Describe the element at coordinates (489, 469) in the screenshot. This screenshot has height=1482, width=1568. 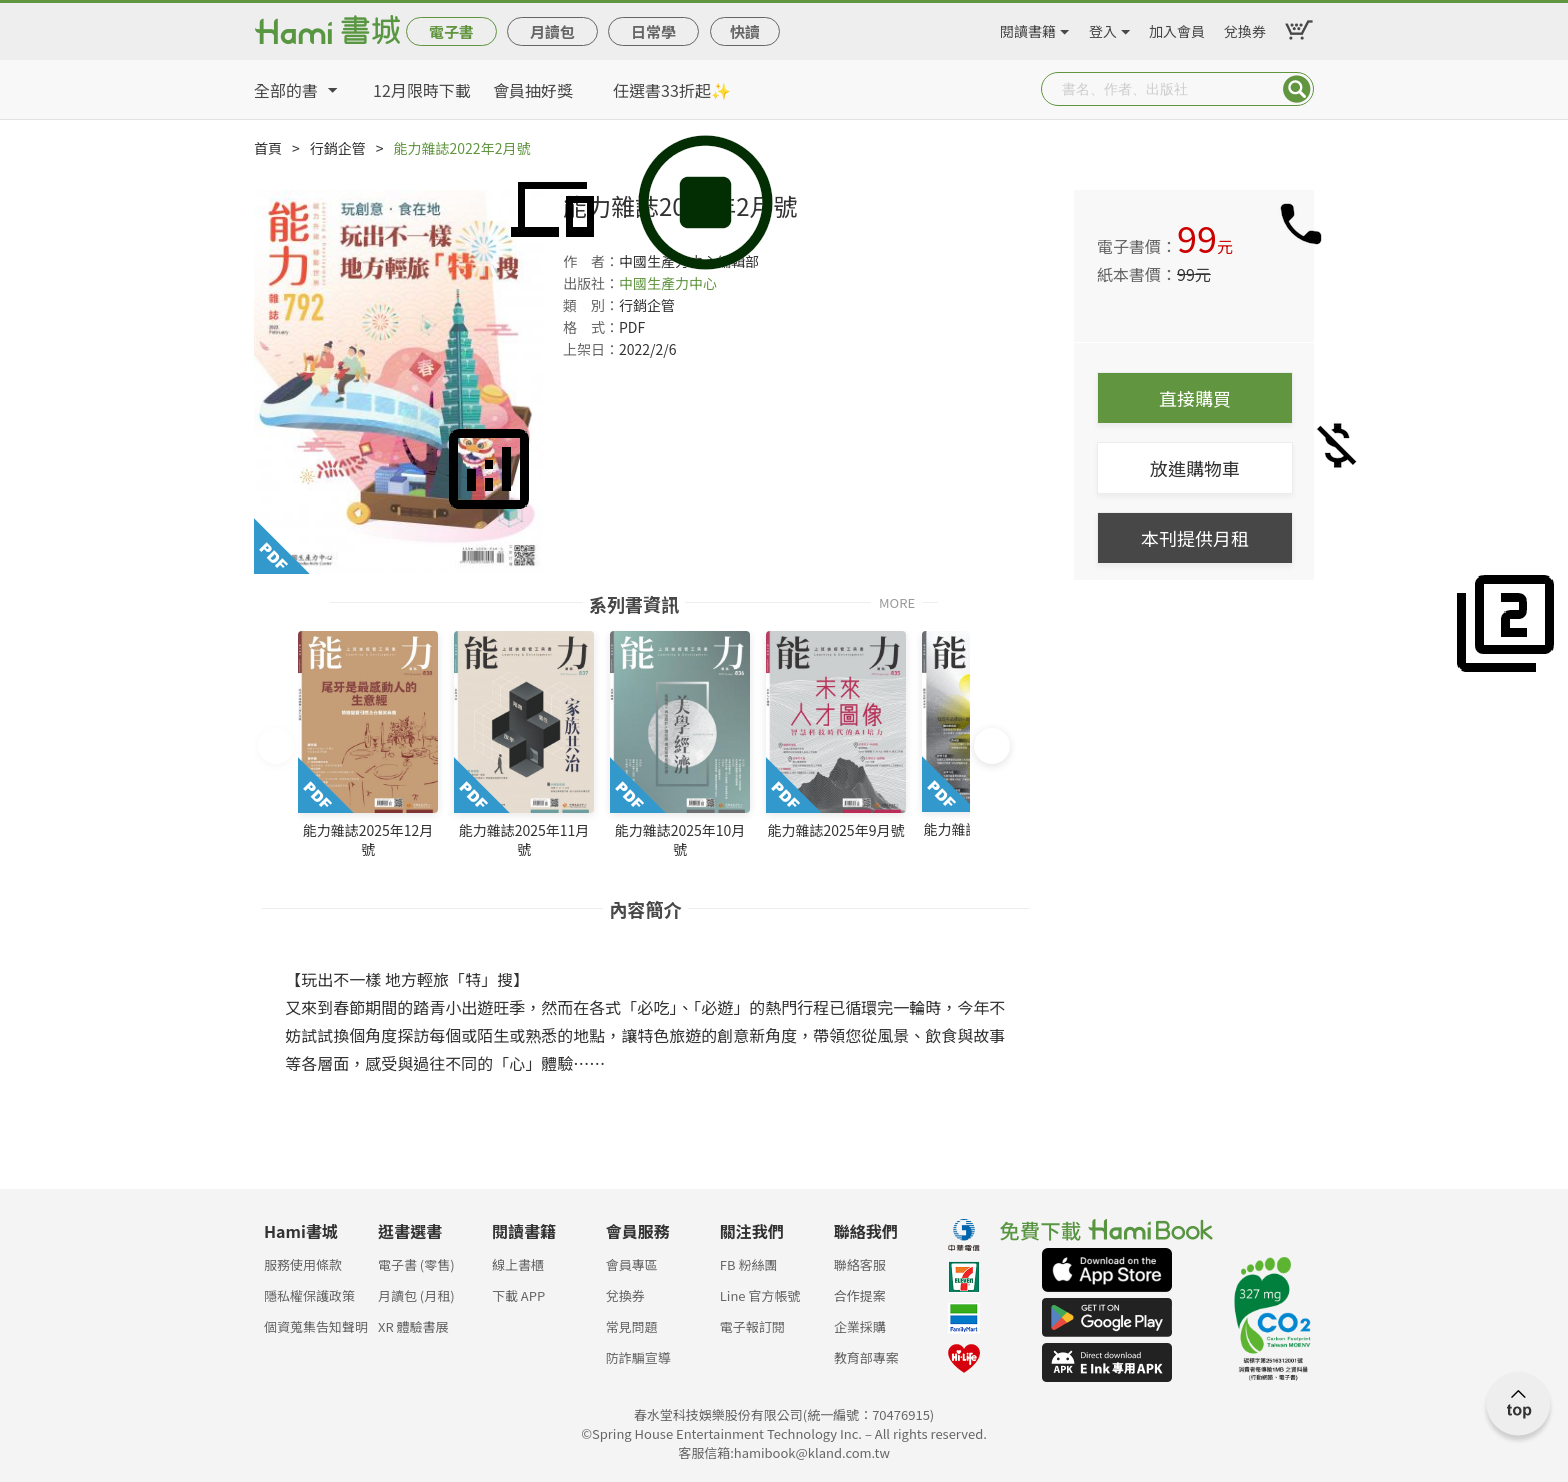
I see `view analytics and statistics` at that location.